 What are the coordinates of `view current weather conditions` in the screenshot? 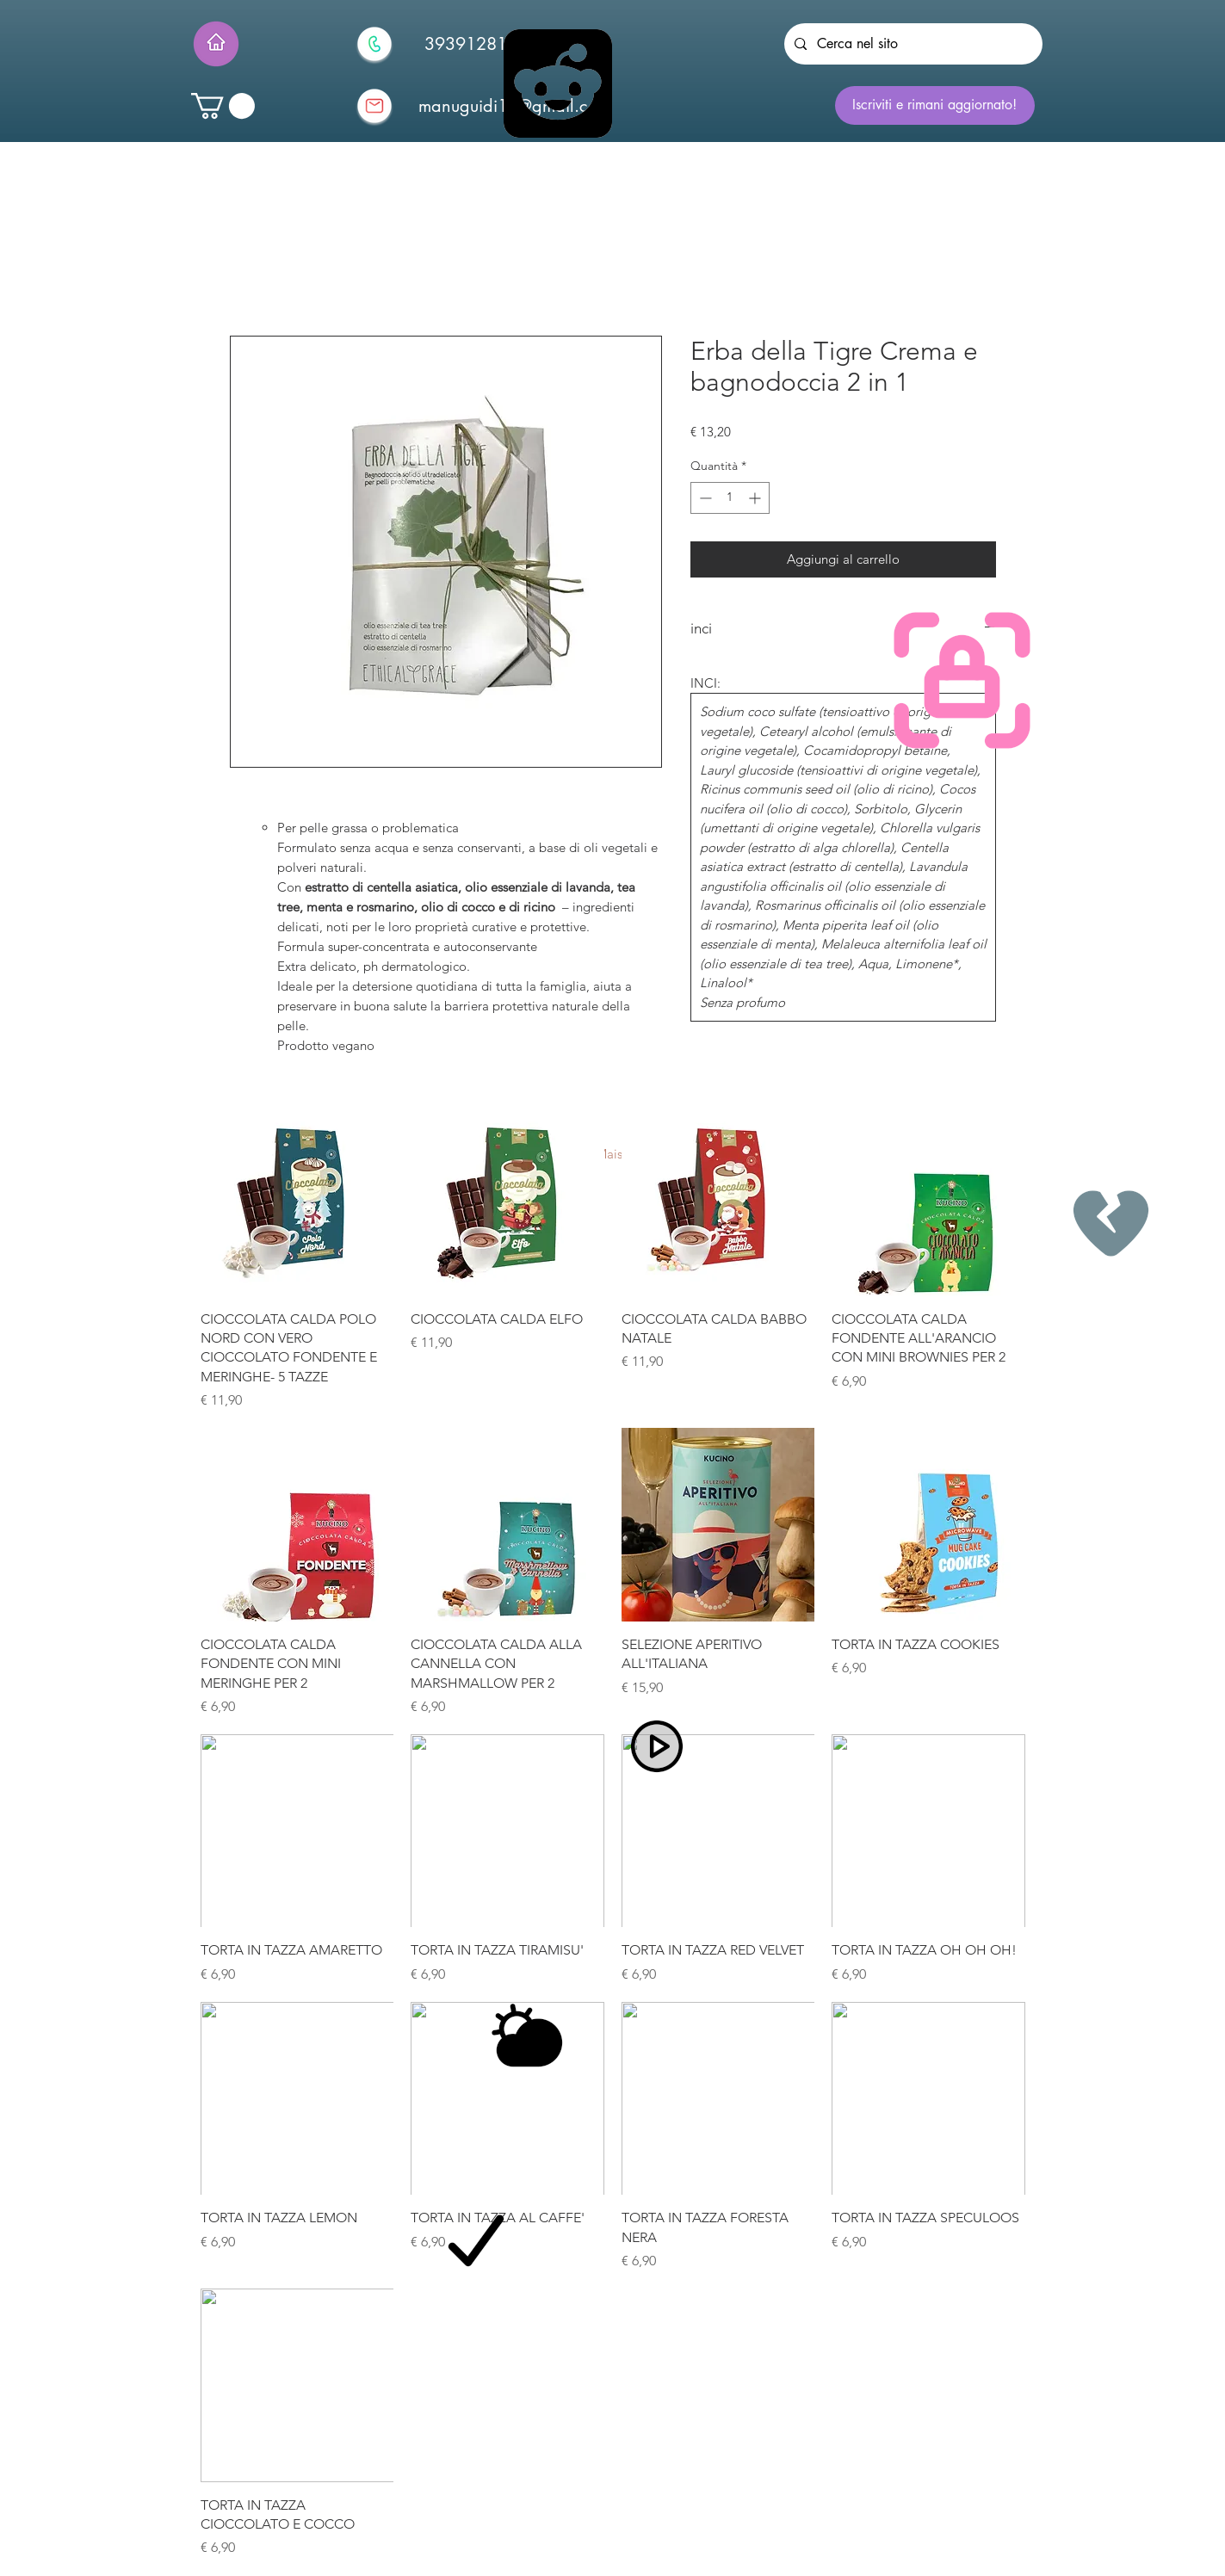 It's located at (527, 2036).